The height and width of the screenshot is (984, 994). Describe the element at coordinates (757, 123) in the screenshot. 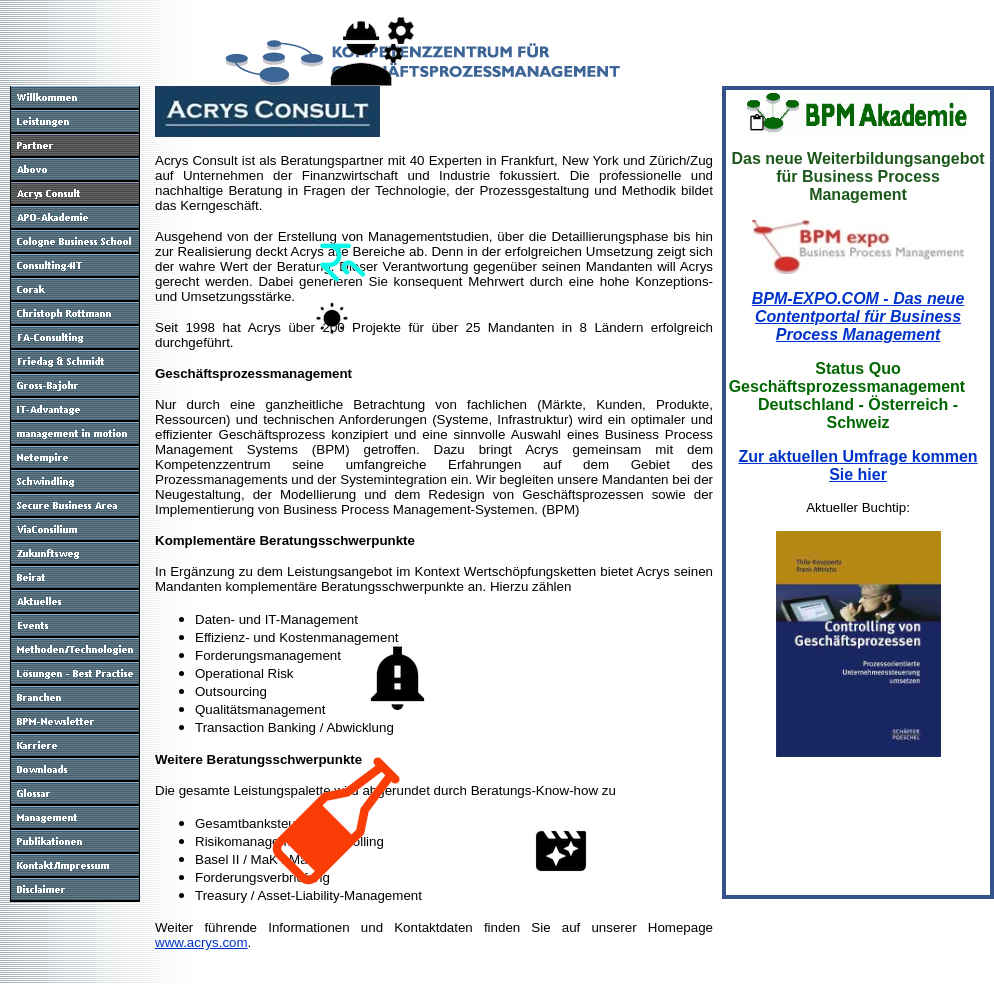

I see `paste content from clipboard` at that location.